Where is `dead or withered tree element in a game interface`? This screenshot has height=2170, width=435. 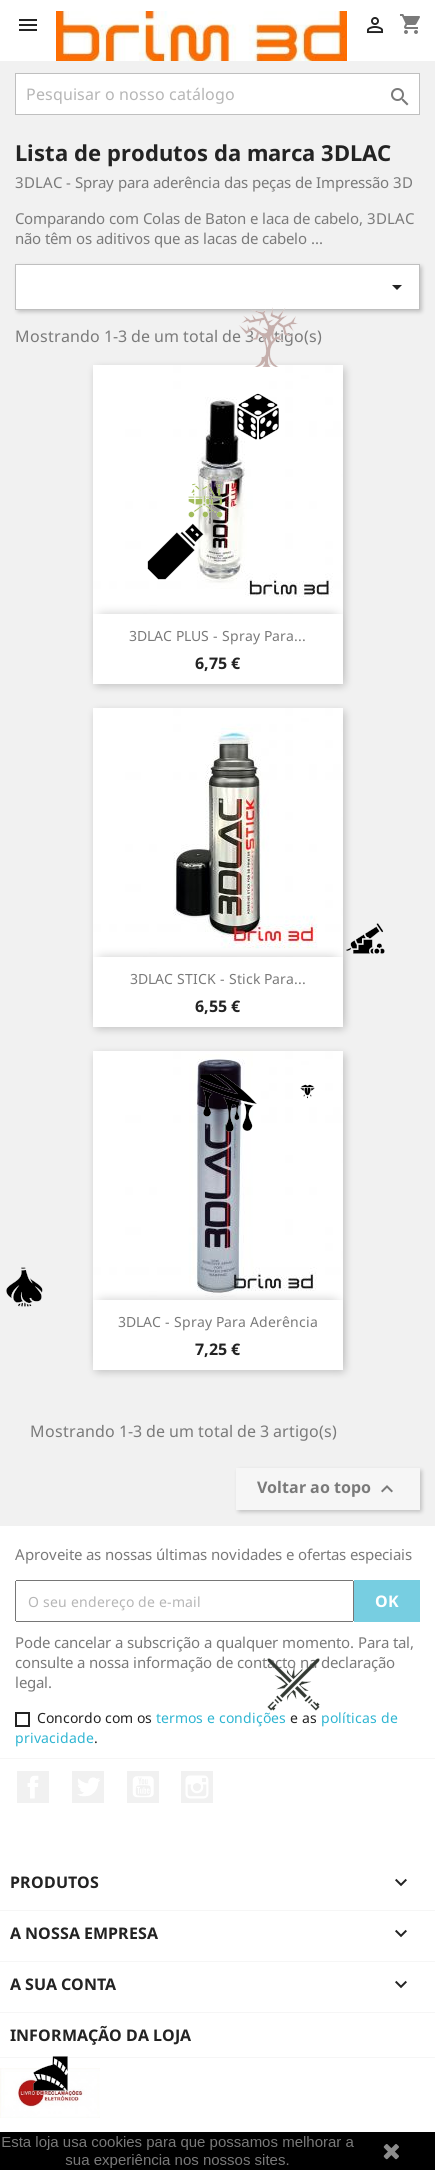
dead or withered tree element in a game interface is located at coordinates (268, 337).